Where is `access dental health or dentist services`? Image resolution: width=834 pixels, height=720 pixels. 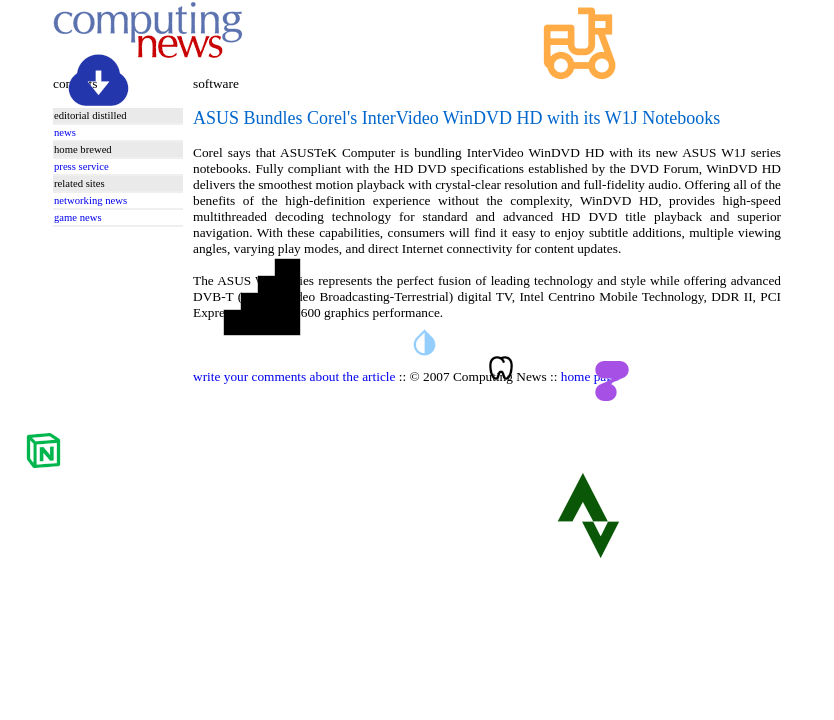
access dental health or dentist services is located at coordinates (501, 368).